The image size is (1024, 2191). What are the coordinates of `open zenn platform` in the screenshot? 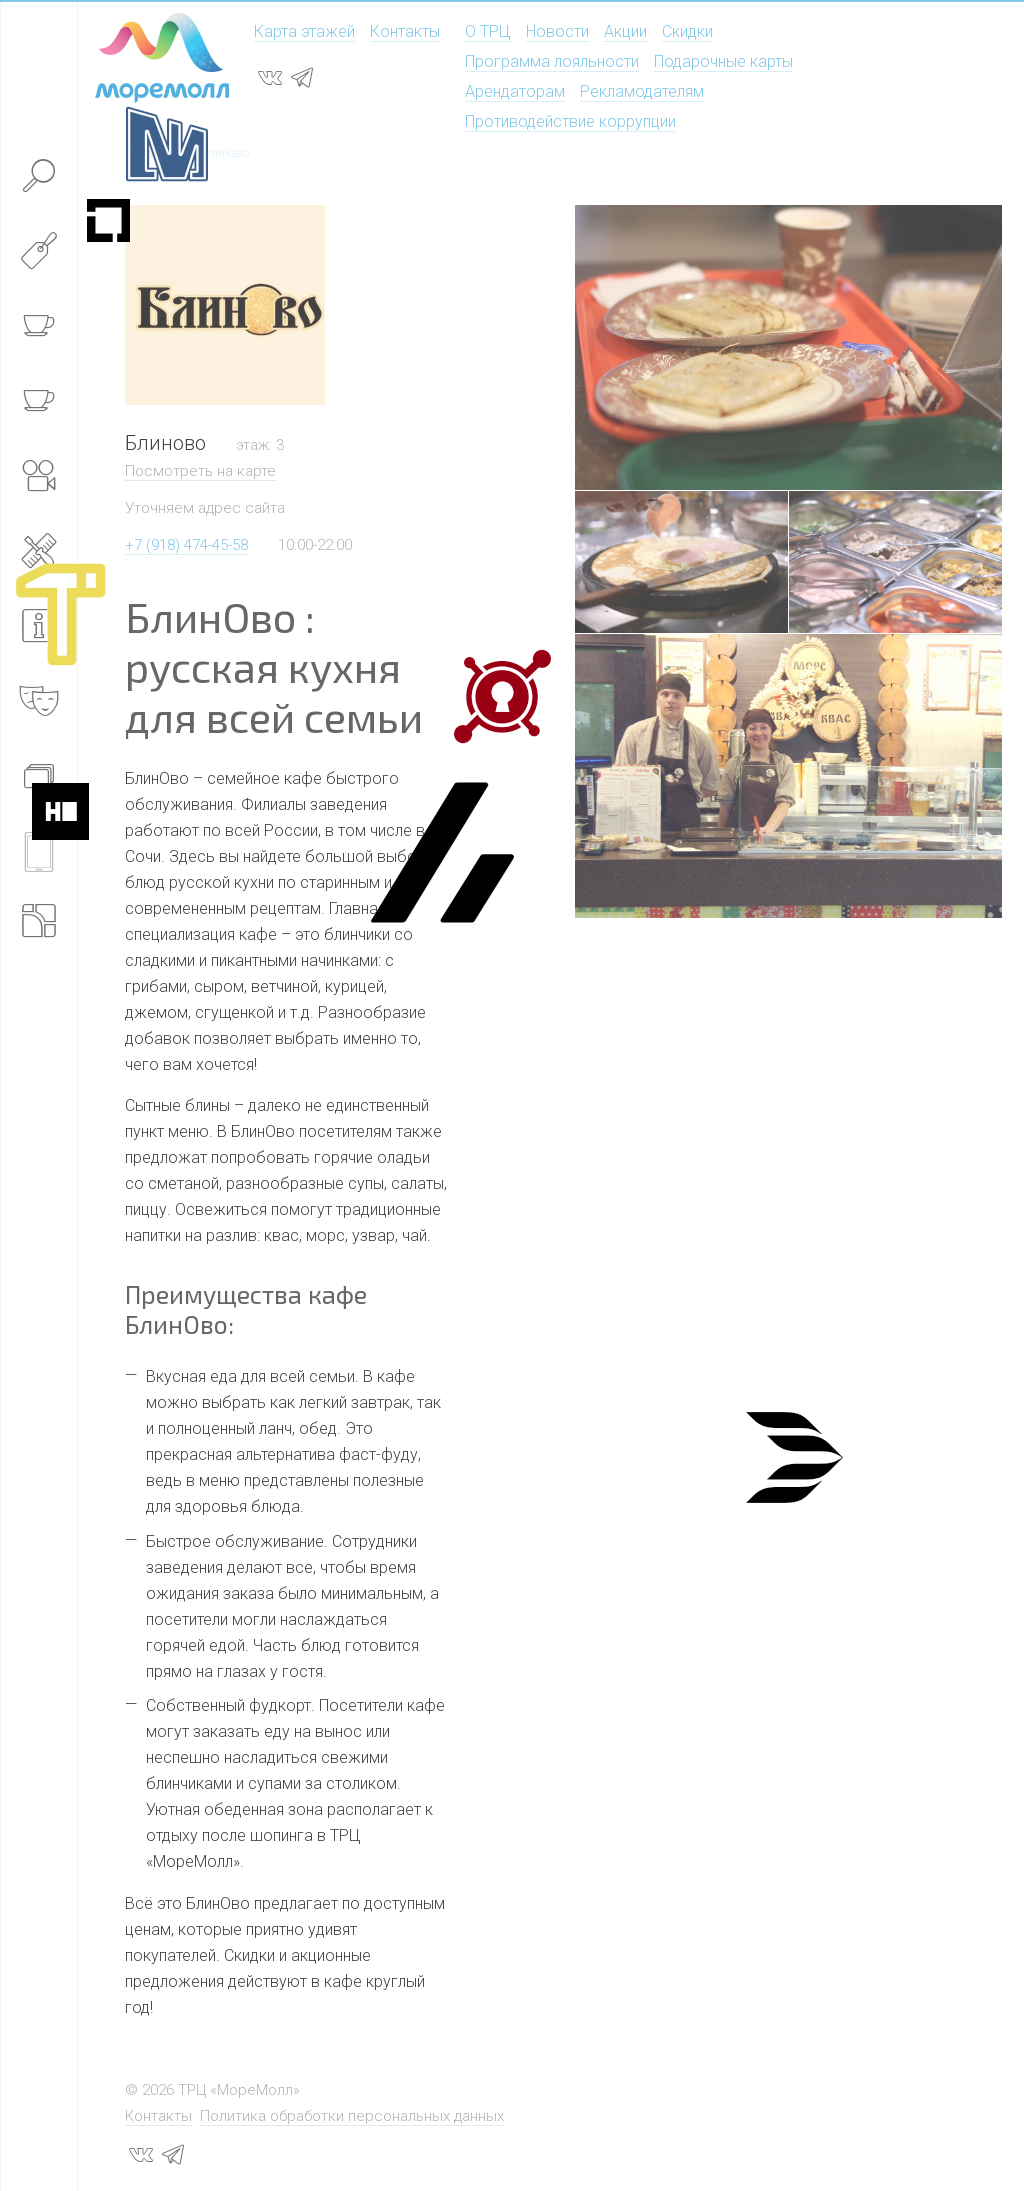 It's located at (442, 852).